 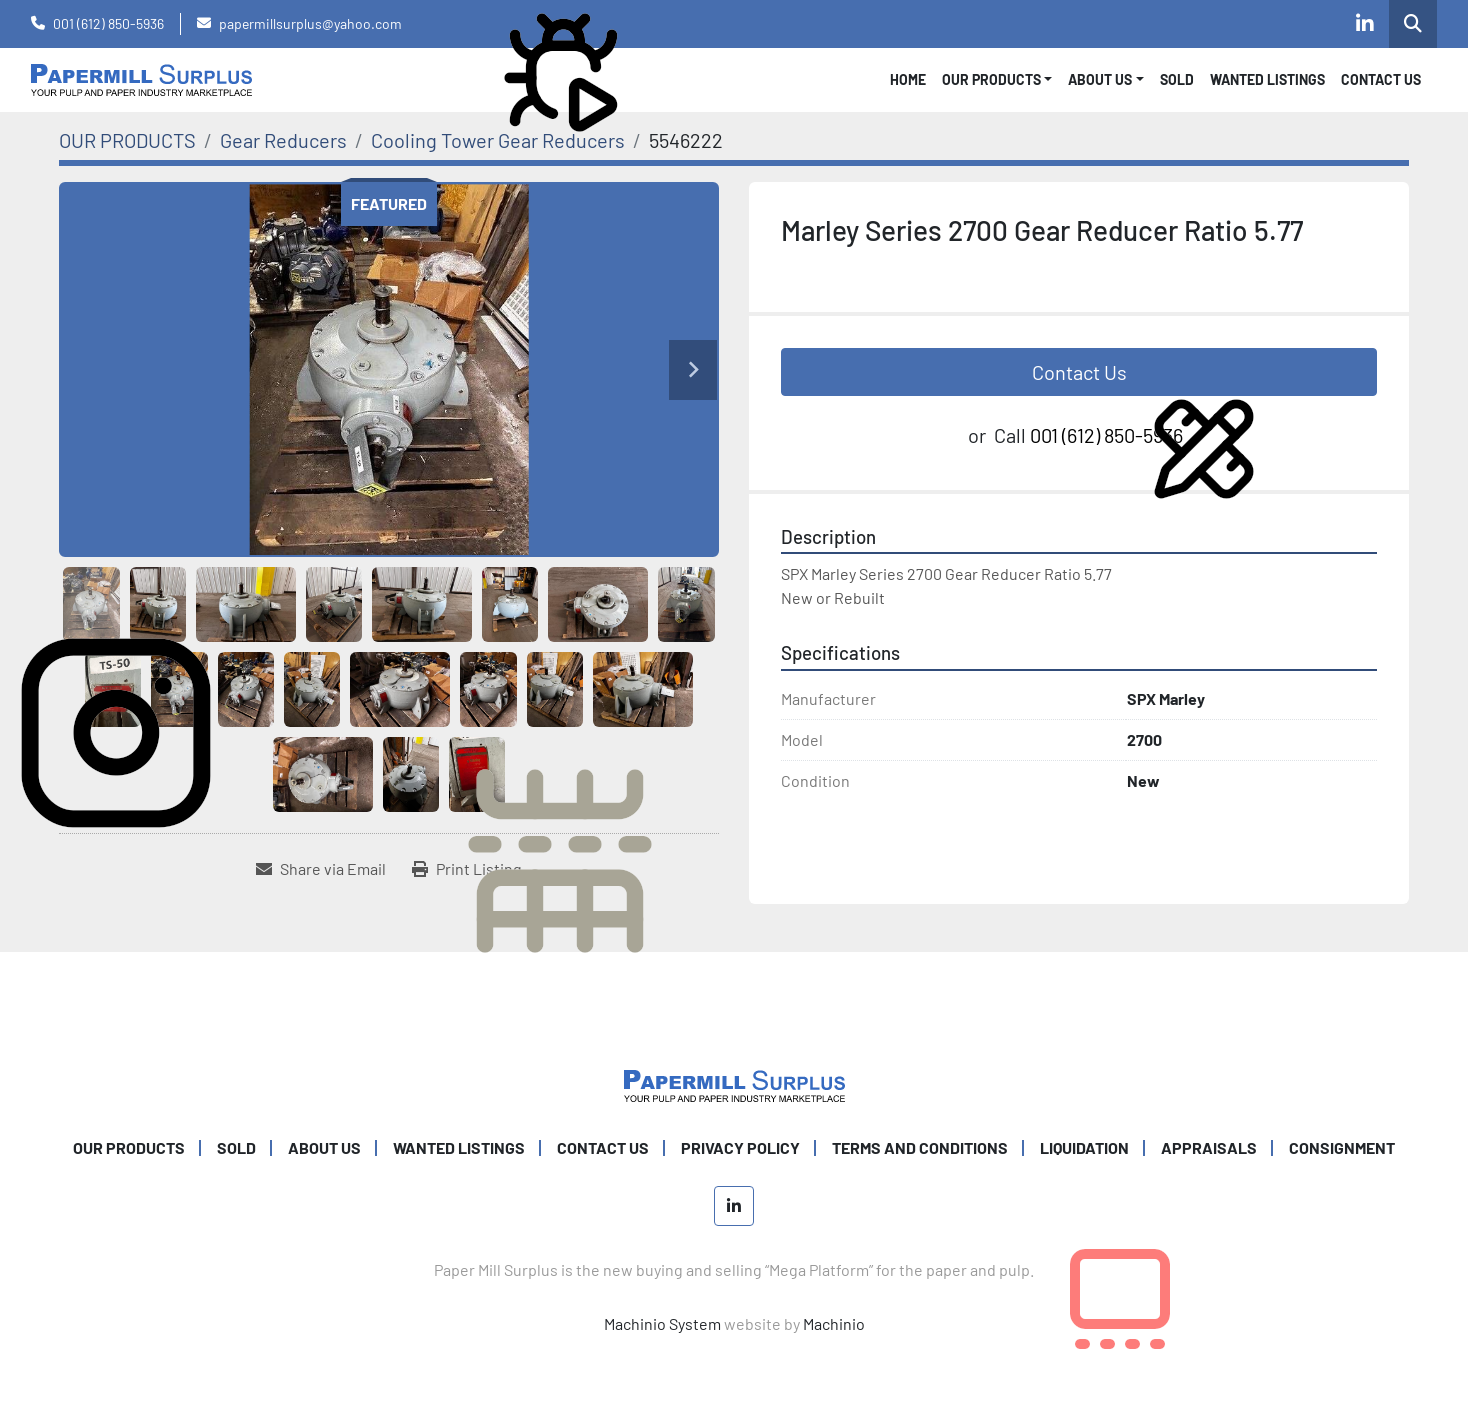 I want to click on start debugging session, so click(x=563, y=72).